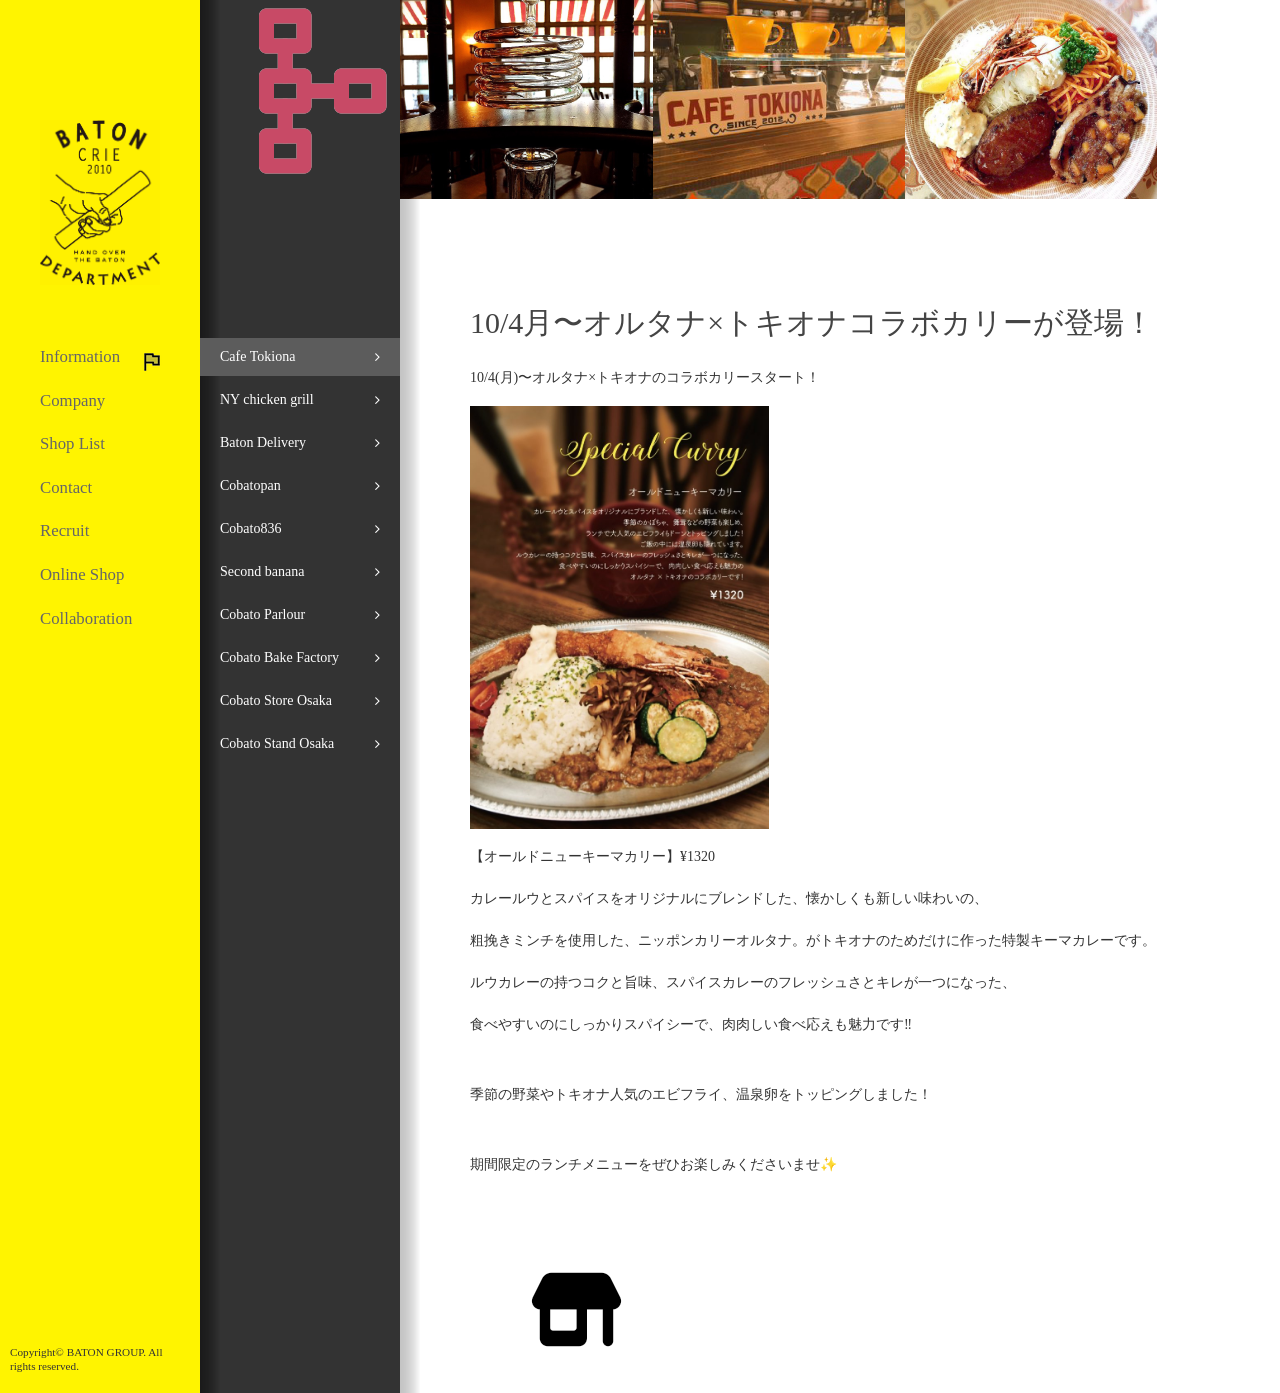 The width and height of the screenshot is (1280, 1393). I want to click on open the shop or store, so click(576, 1309).